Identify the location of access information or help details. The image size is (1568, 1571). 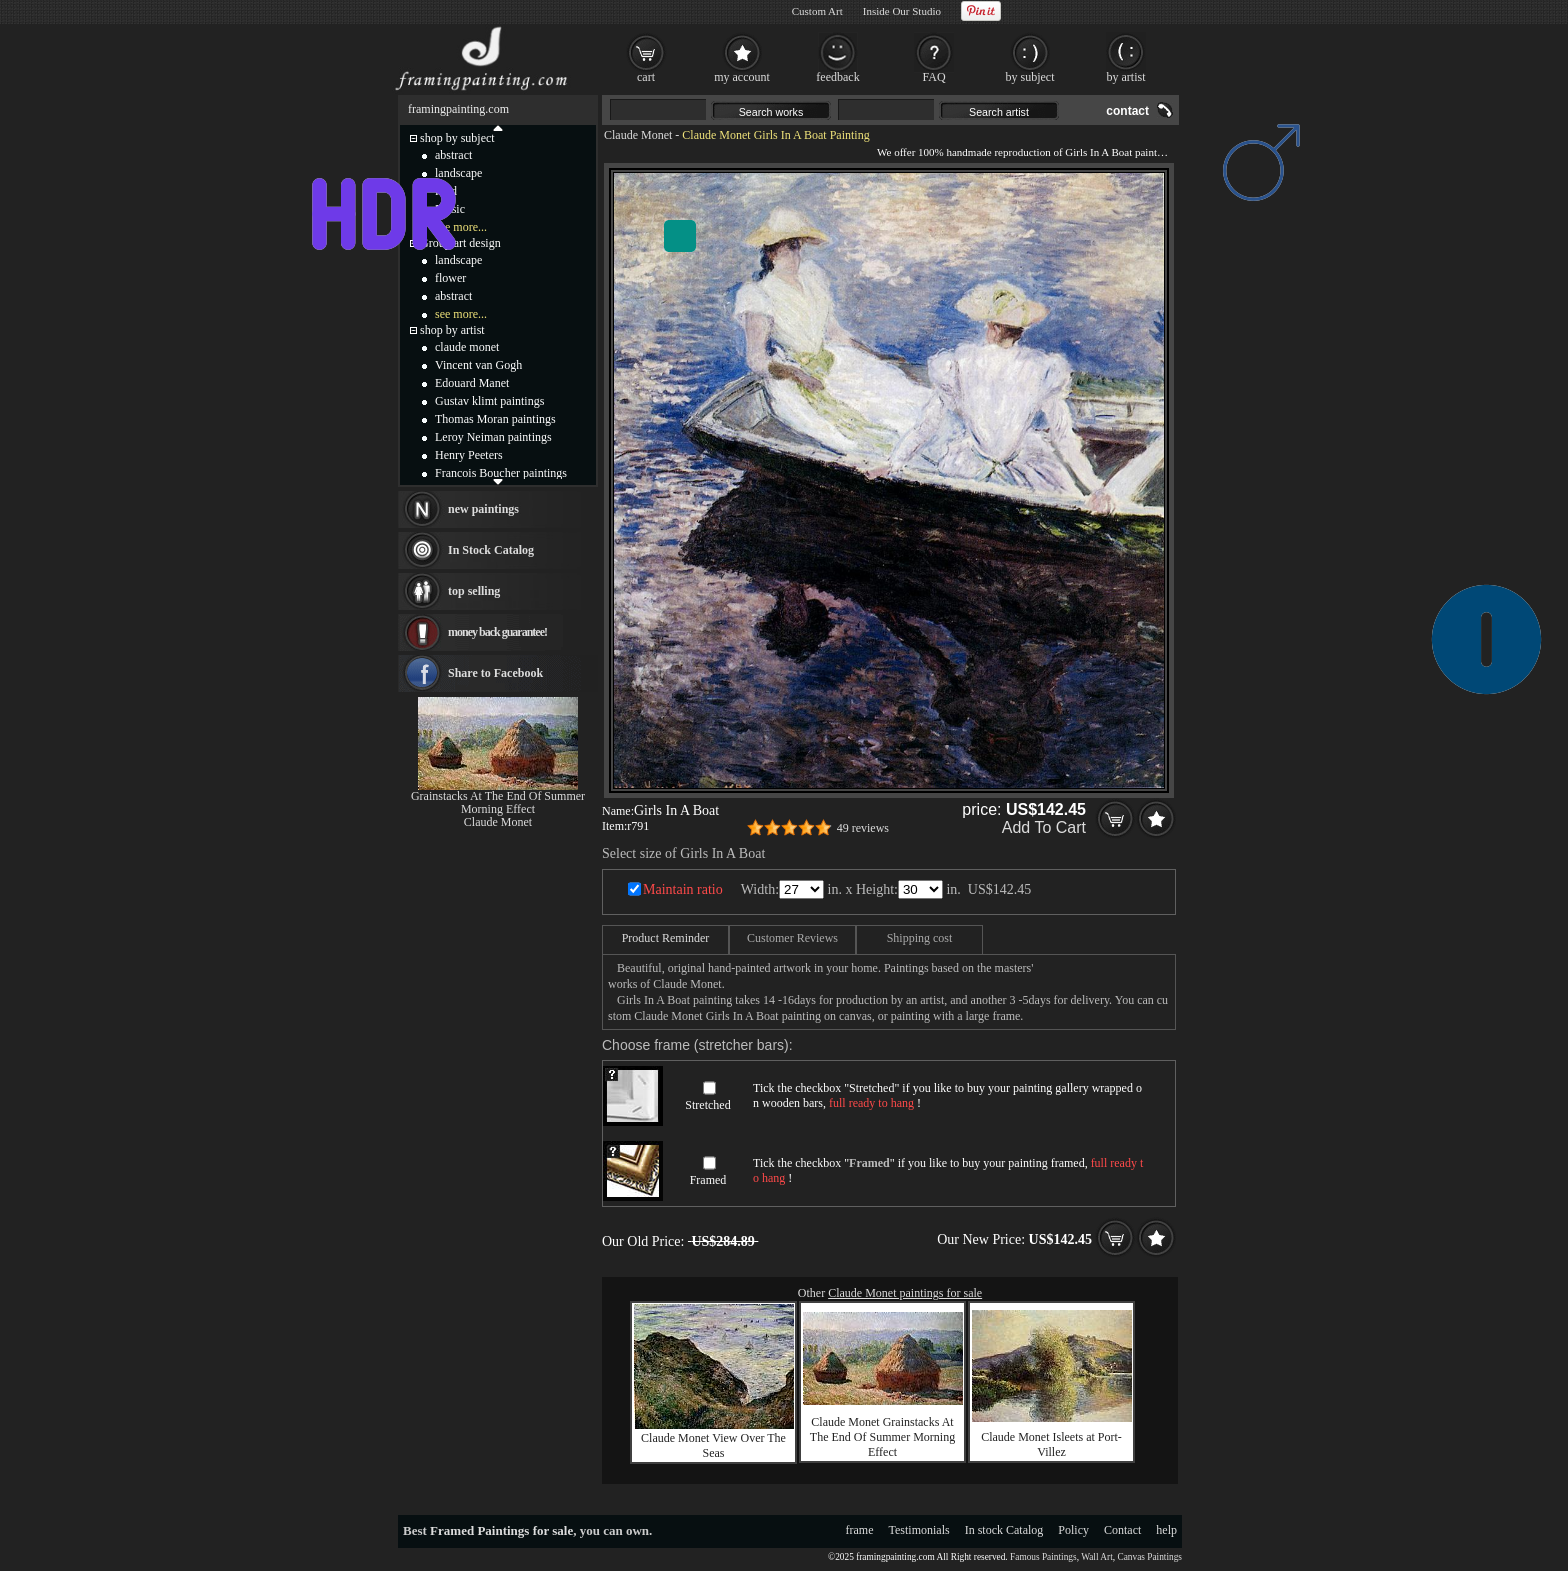
(1486, 639).